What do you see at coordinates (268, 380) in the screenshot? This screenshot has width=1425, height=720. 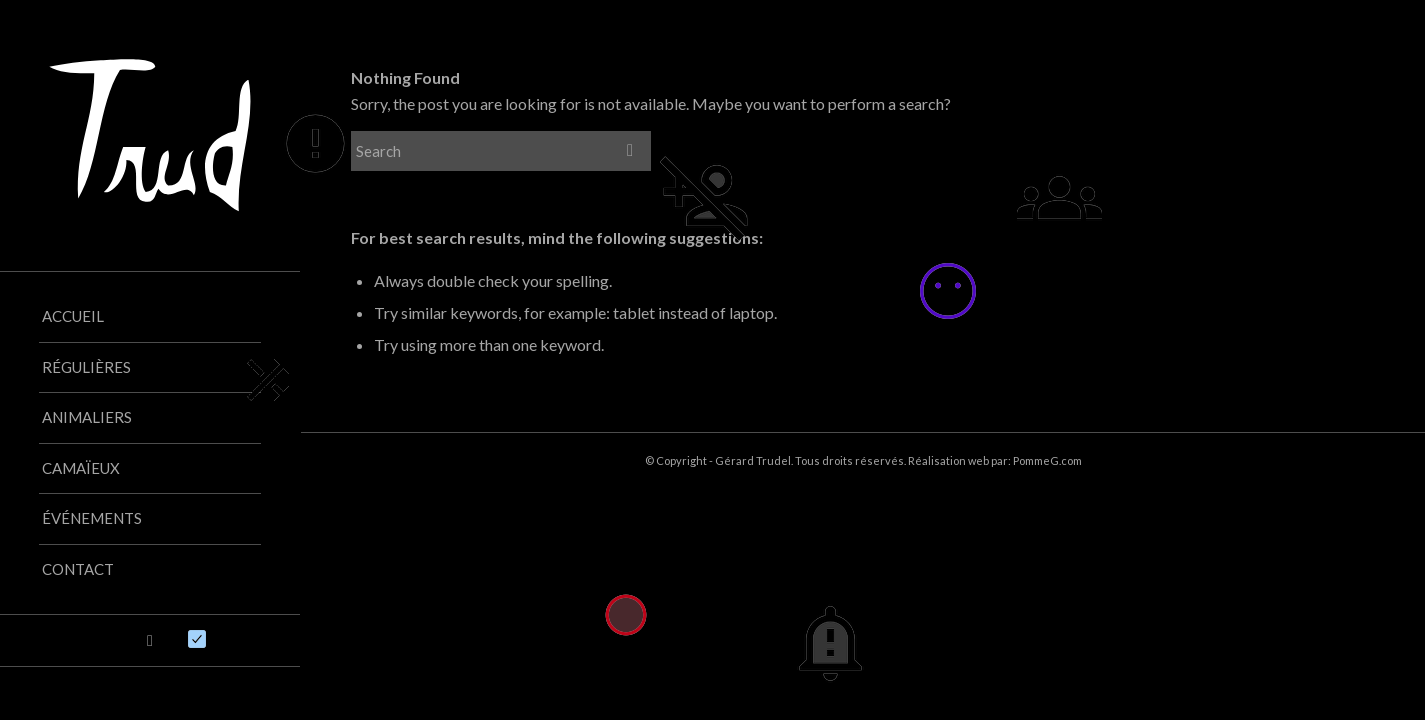 I see `shuffle playlist or queue order` at bounding box center [268, 380].